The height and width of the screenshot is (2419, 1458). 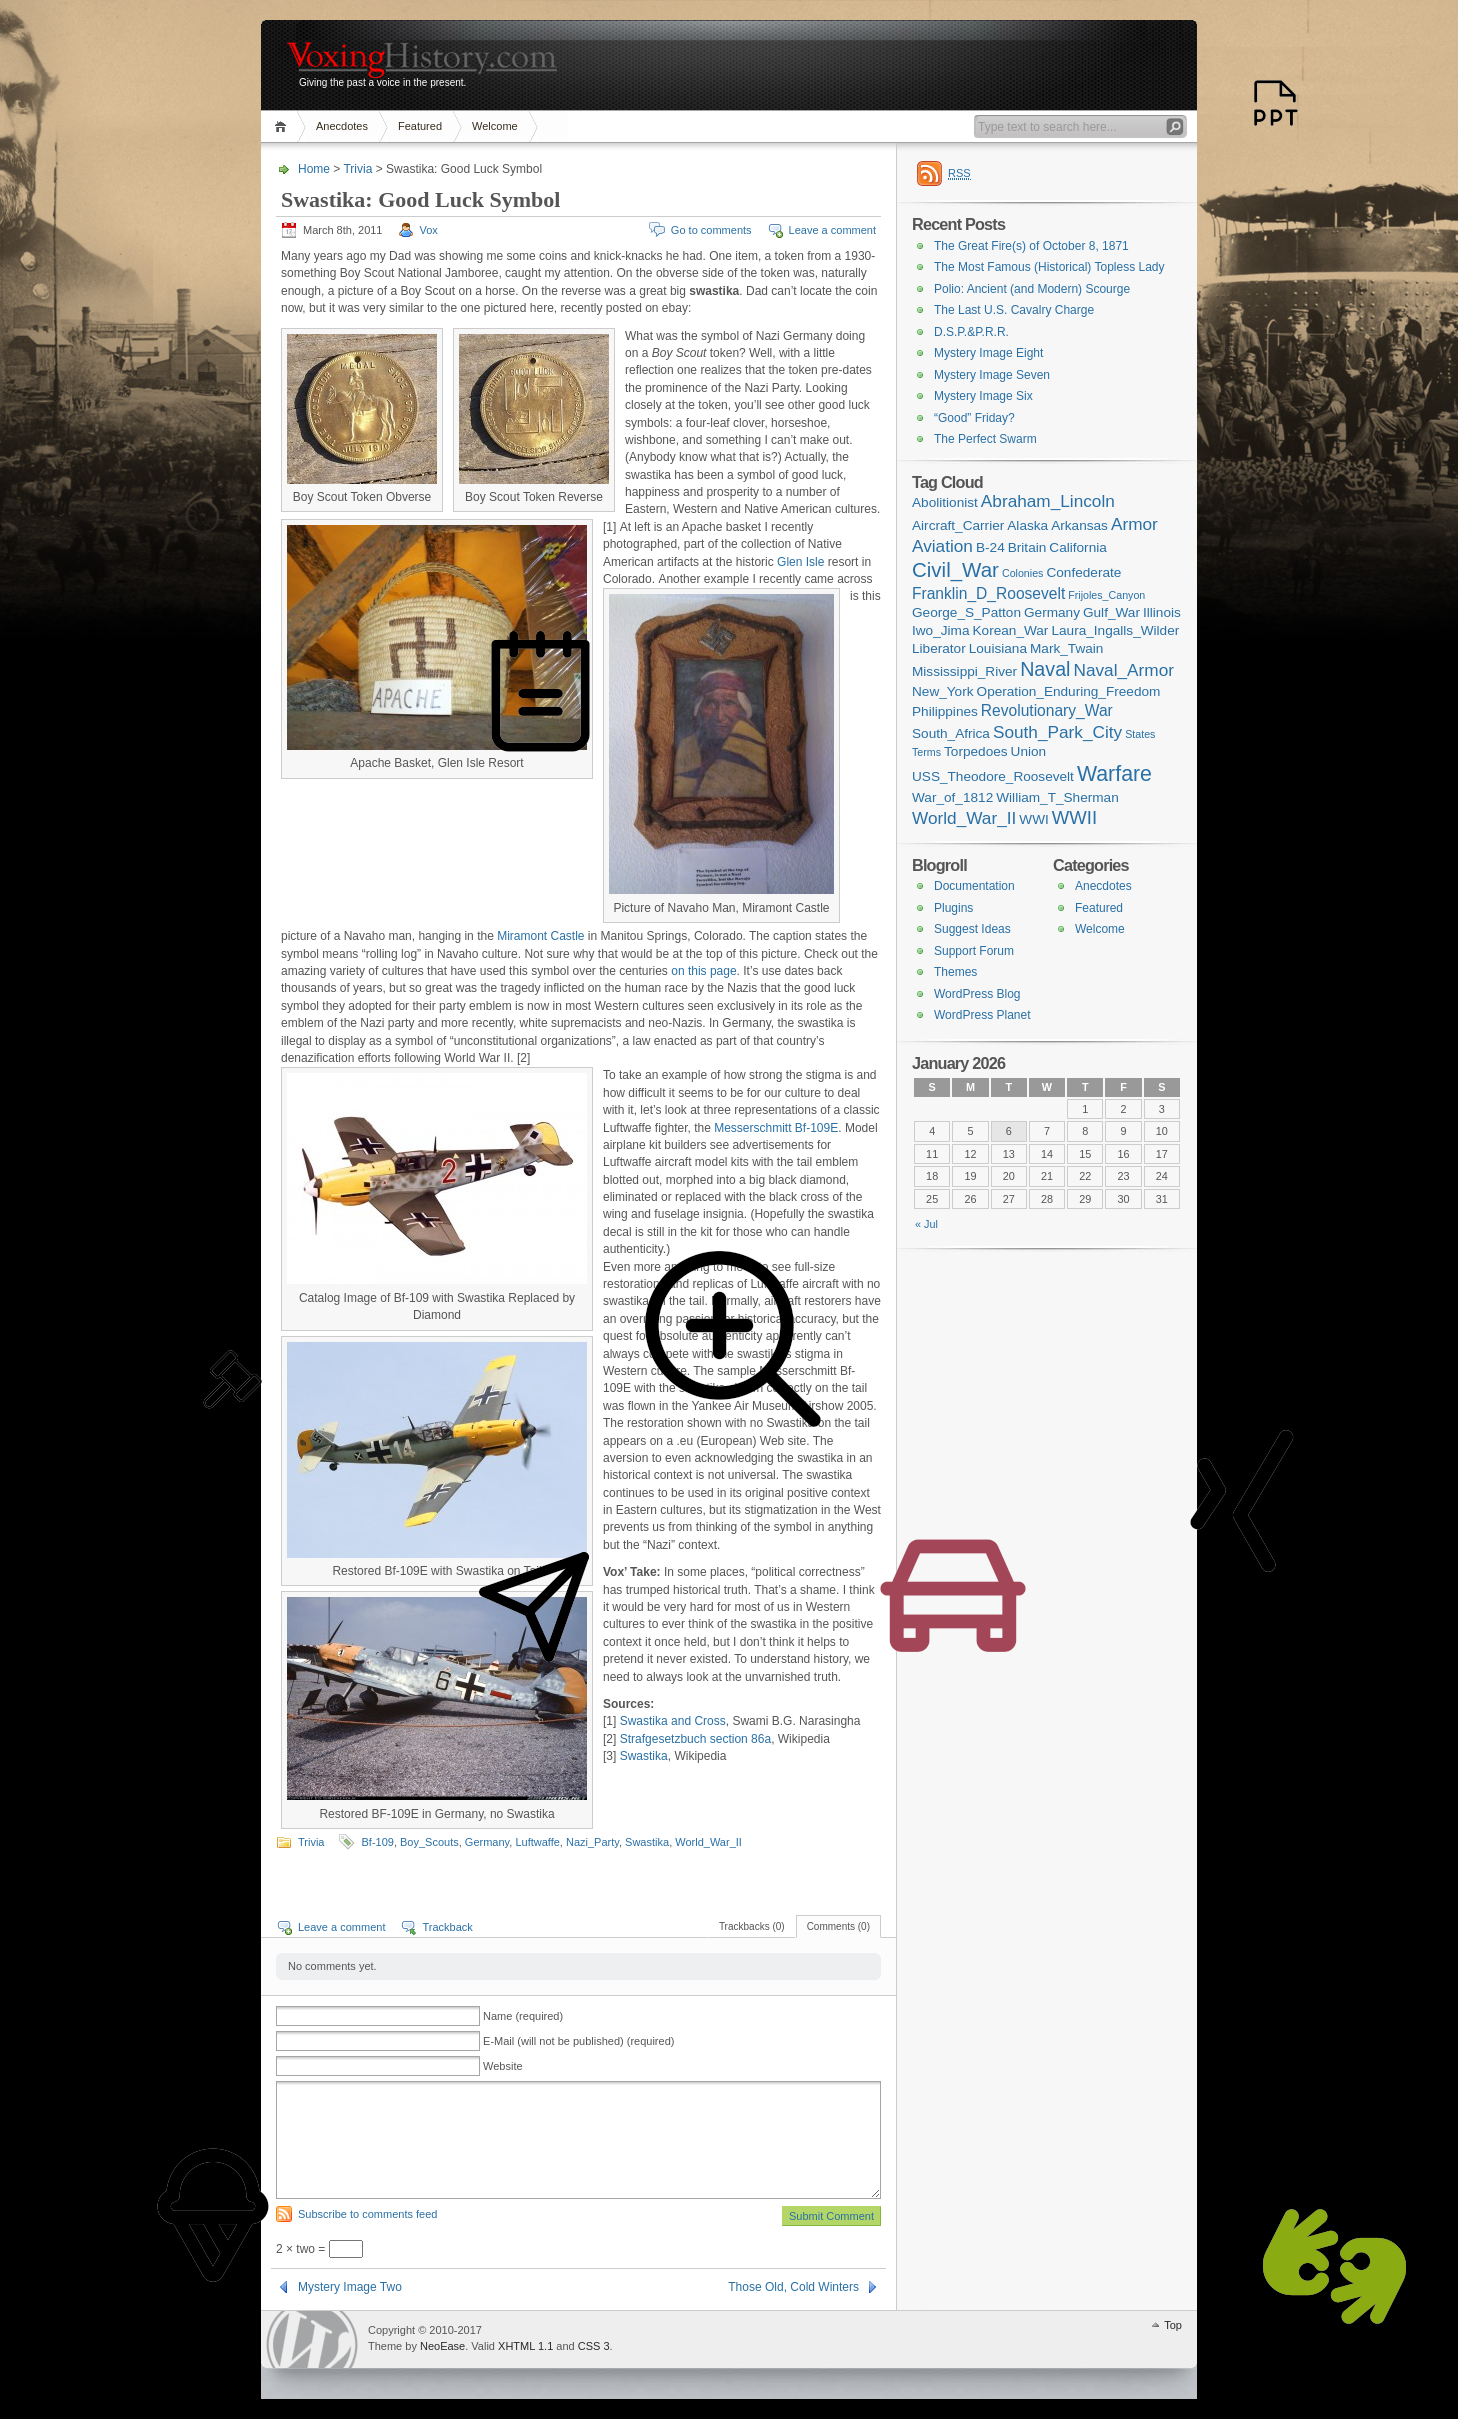 I want to click on browse dessert or ice cream options, so click(x=213, y=2213).